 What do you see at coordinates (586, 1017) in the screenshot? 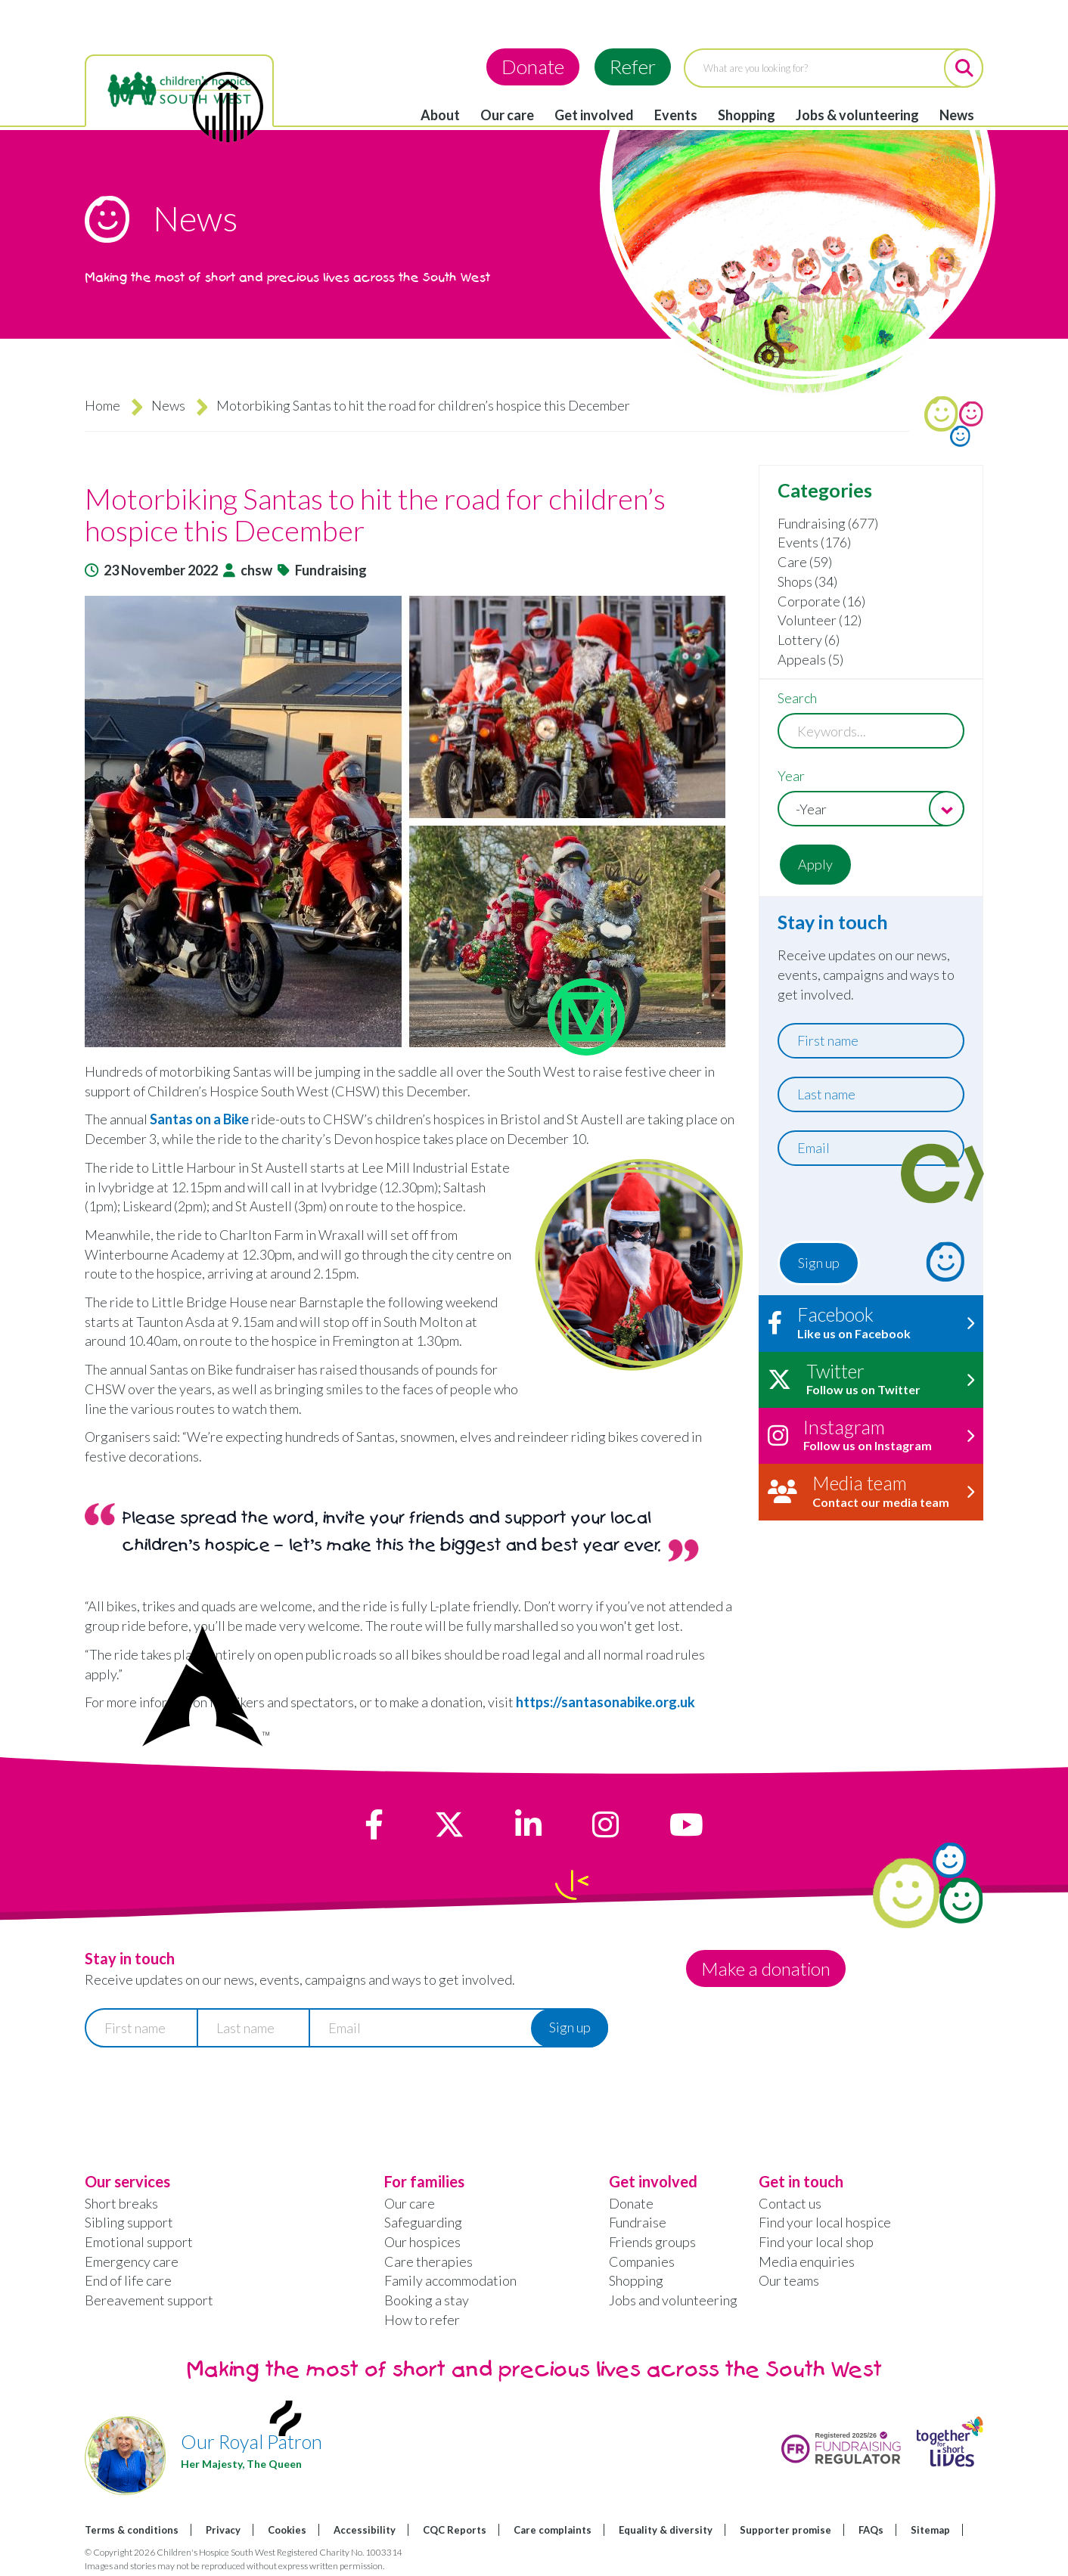
I see `material design brand logo` at bounding box center [586, 1017].